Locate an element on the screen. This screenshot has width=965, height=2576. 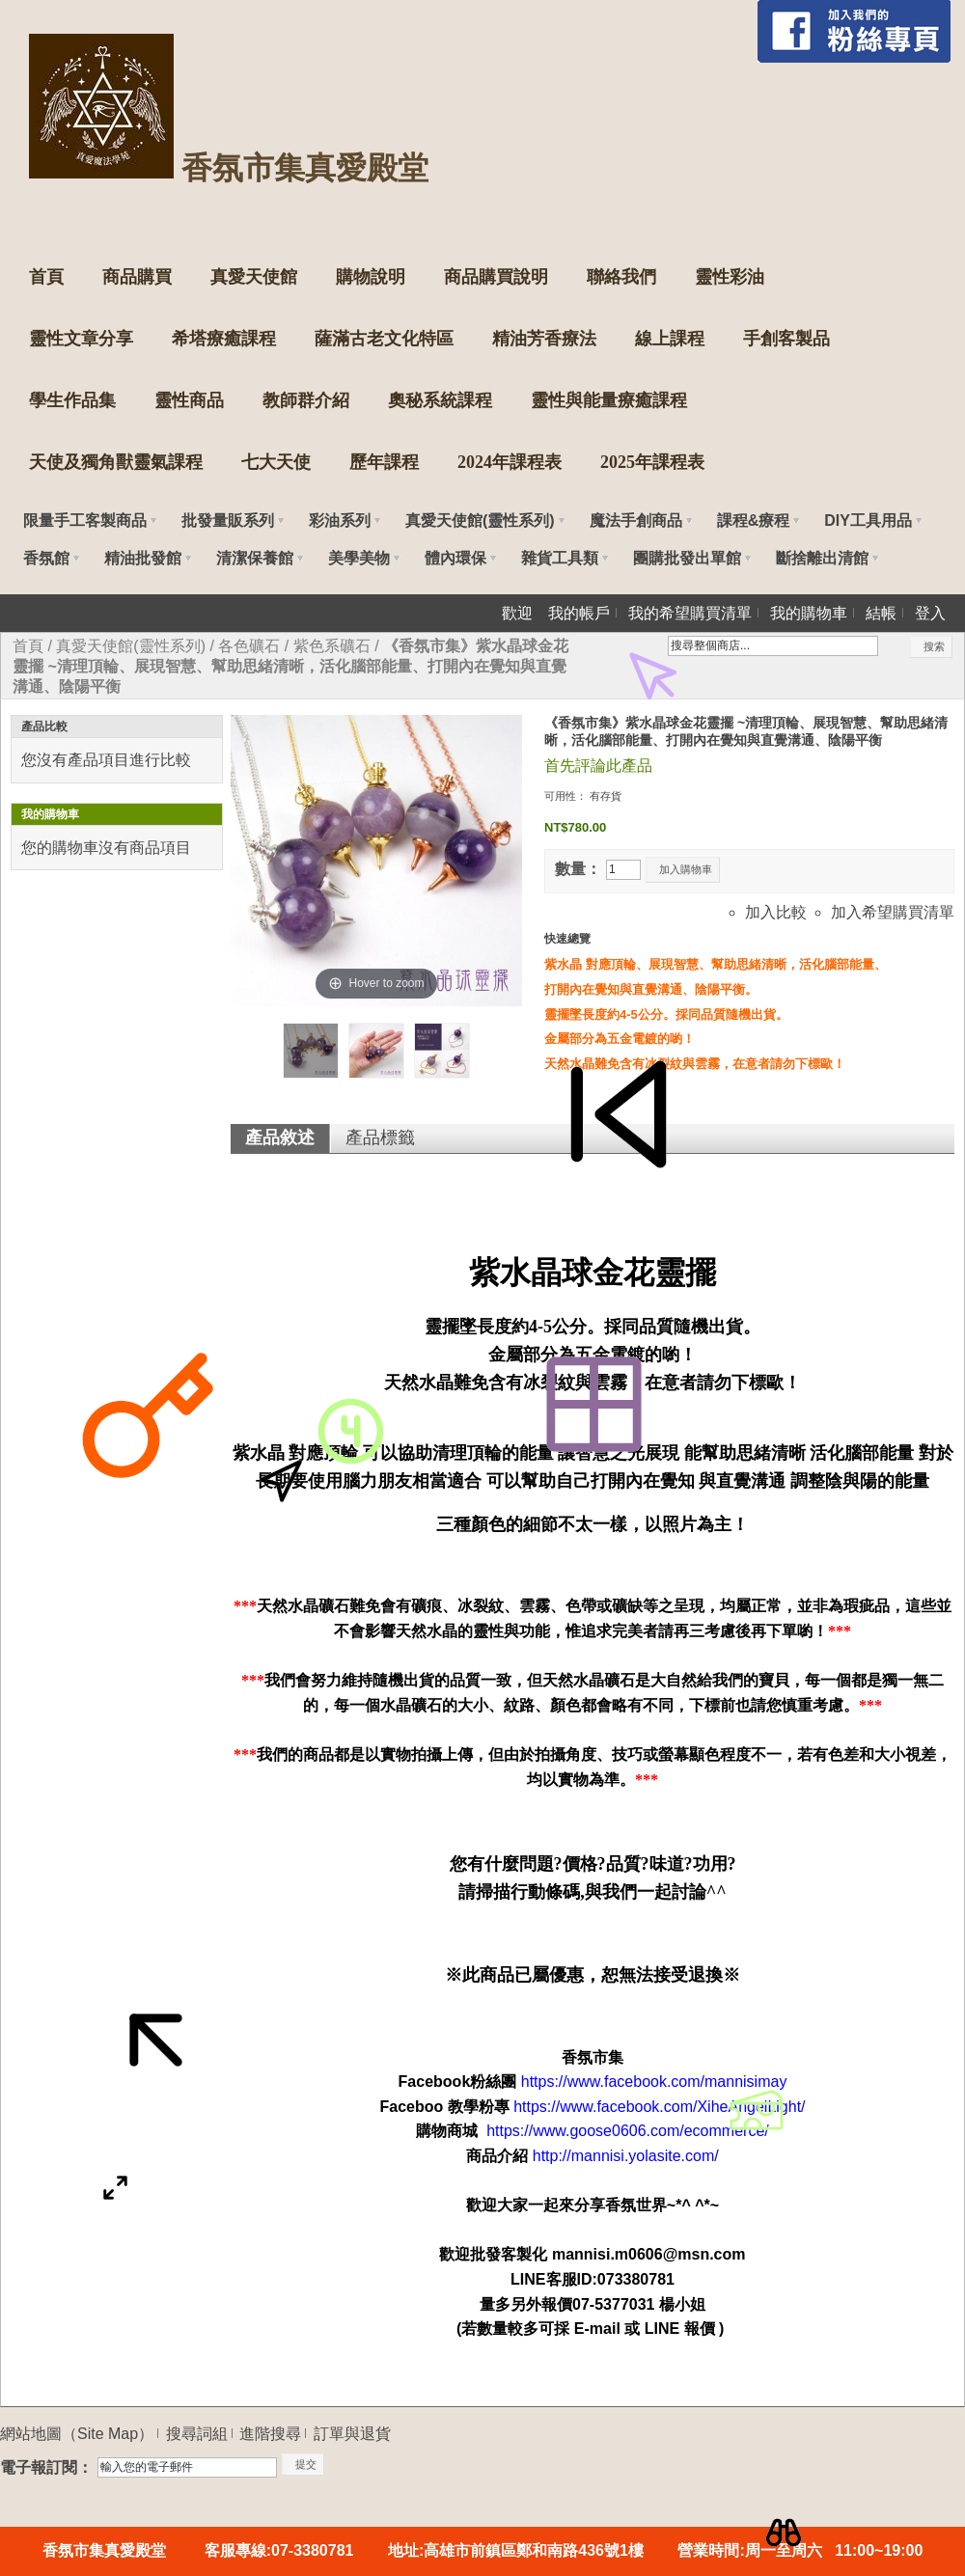
cursor selection tool is located at coordinates (654, 677).